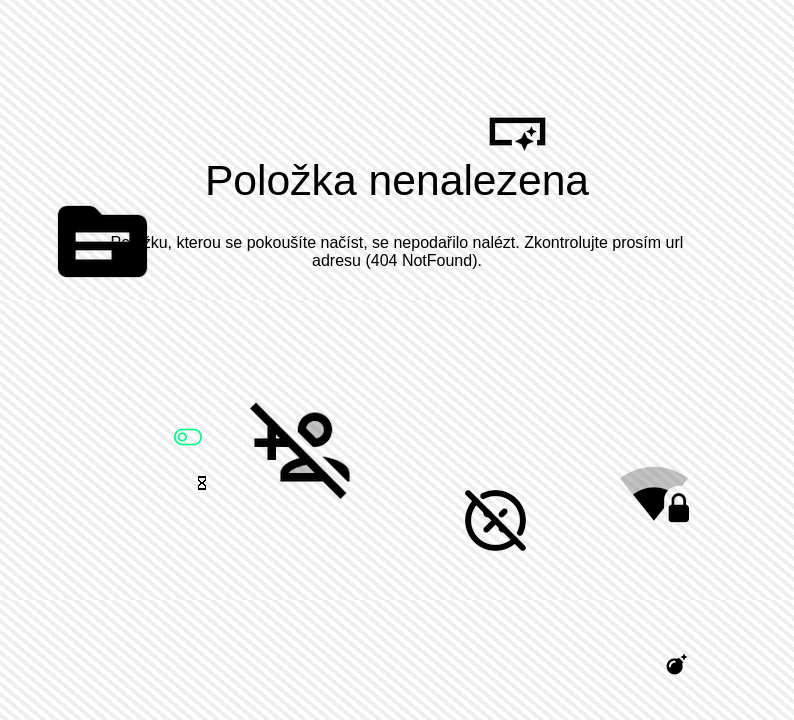 This screenshot has width=794, height=720. What do you see at coordinates (517, 131) in the screenshot?
I see `add a smart action or AI-powered button` at bounding box center [517, 131].